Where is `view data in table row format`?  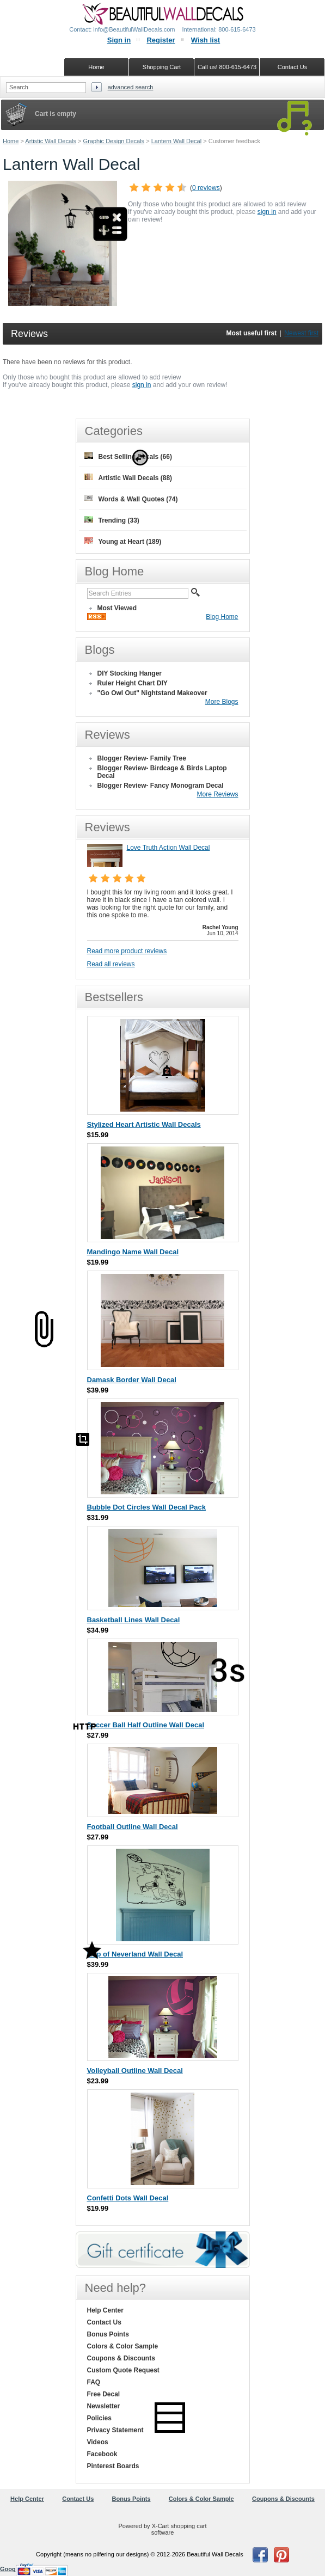
view data in table row format is located at coordinates (170, 2418).